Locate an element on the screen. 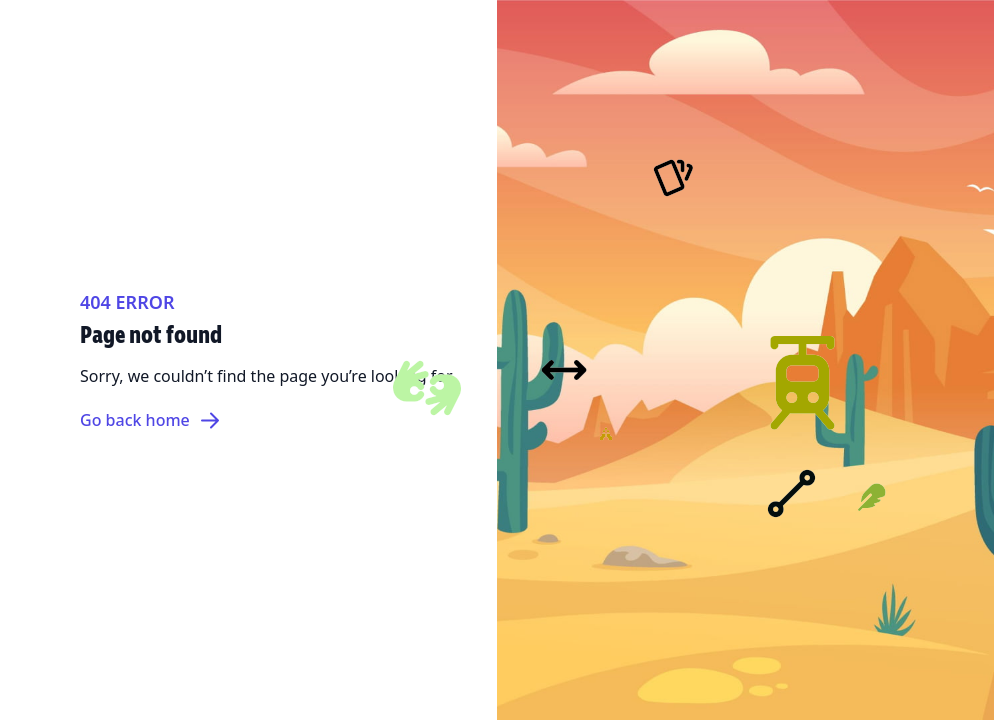 The image size is (994, 720). access public transit or tram routes is located at coordinates (802, 381).